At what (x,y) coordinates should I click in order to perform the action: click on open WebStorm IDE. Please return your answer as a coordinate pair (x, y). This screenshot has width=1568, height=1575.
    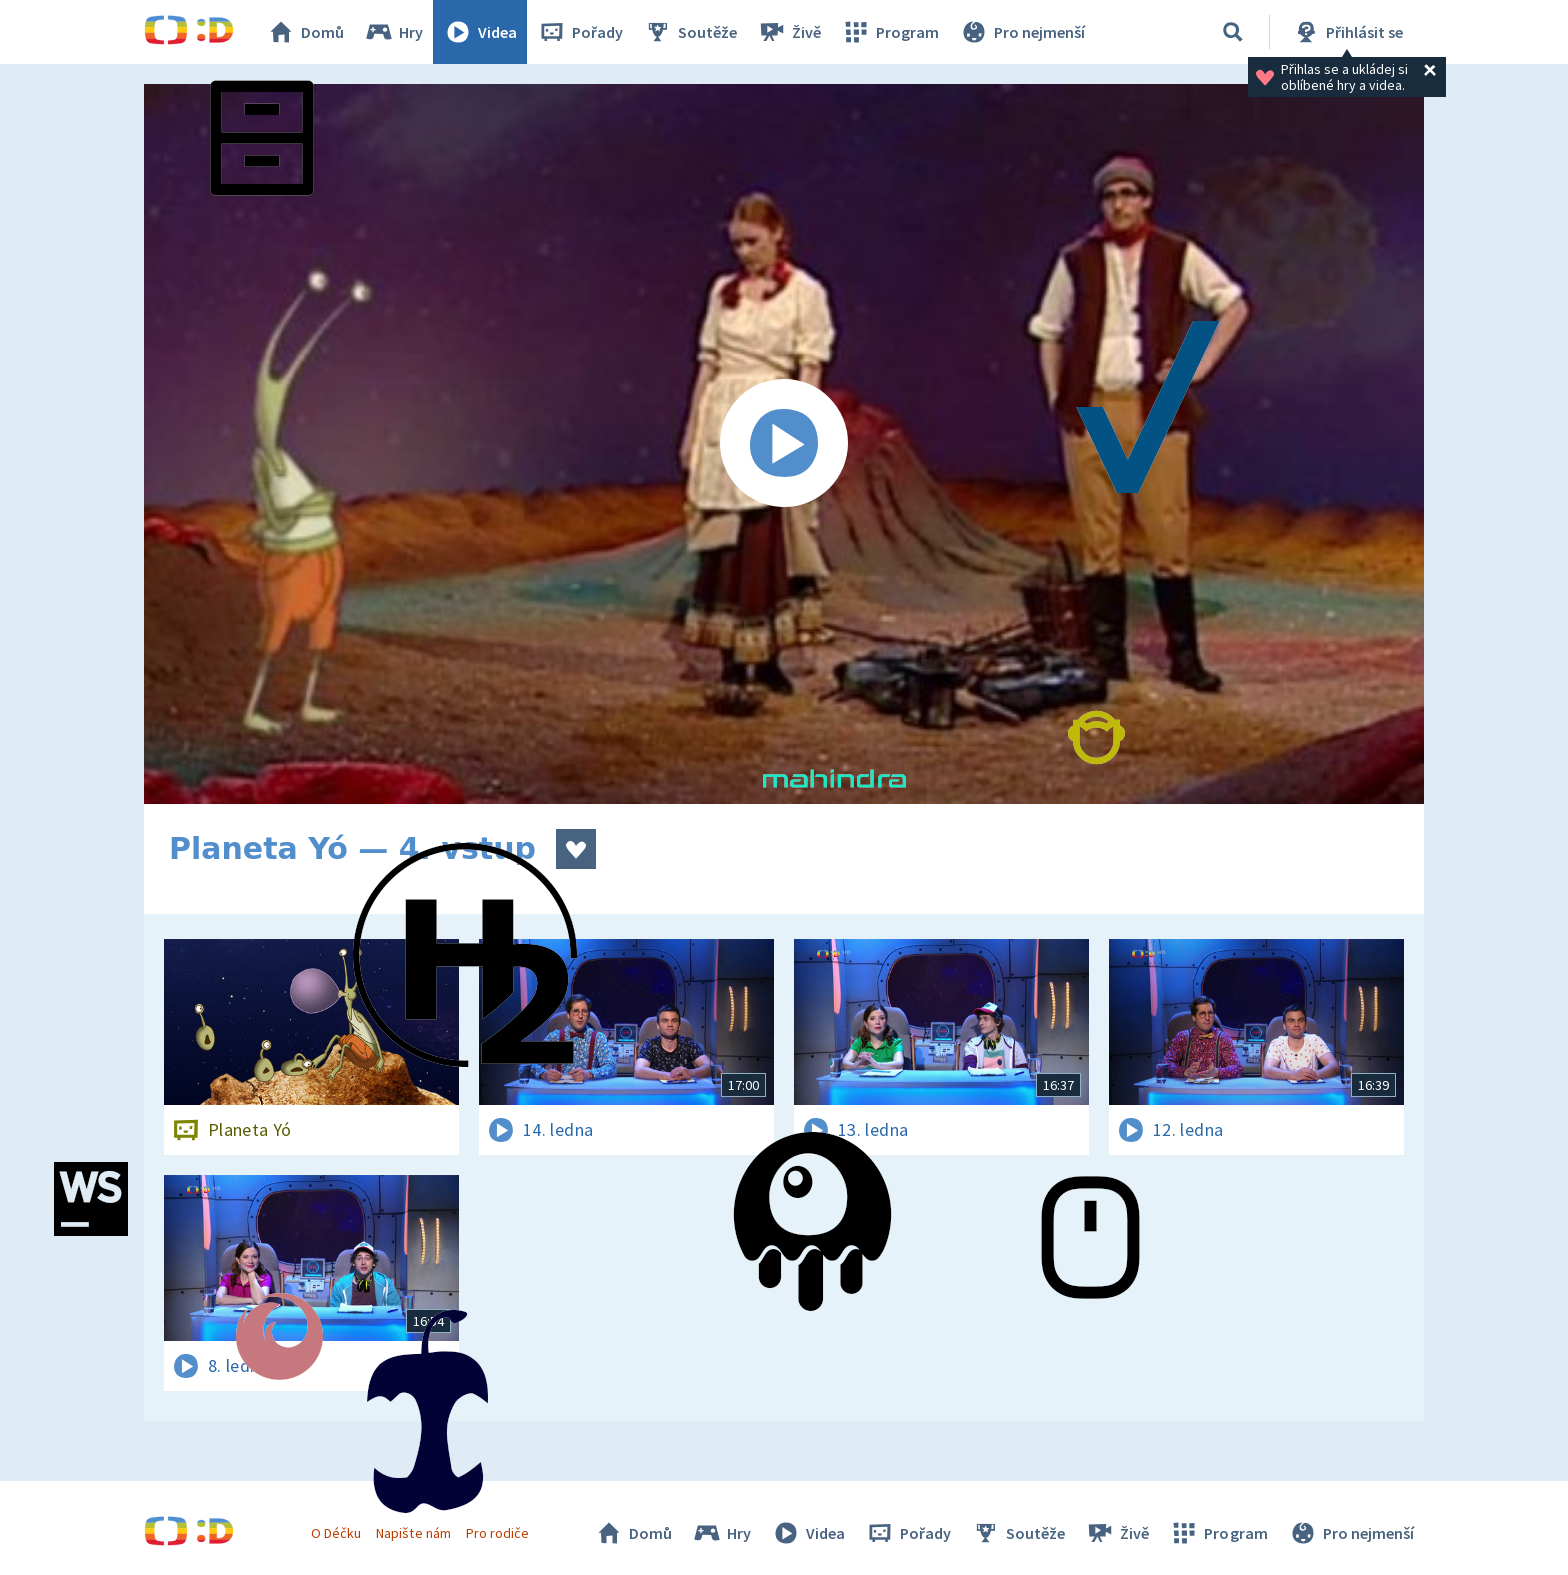
    Looking at the image, I should click on (91, 1199).